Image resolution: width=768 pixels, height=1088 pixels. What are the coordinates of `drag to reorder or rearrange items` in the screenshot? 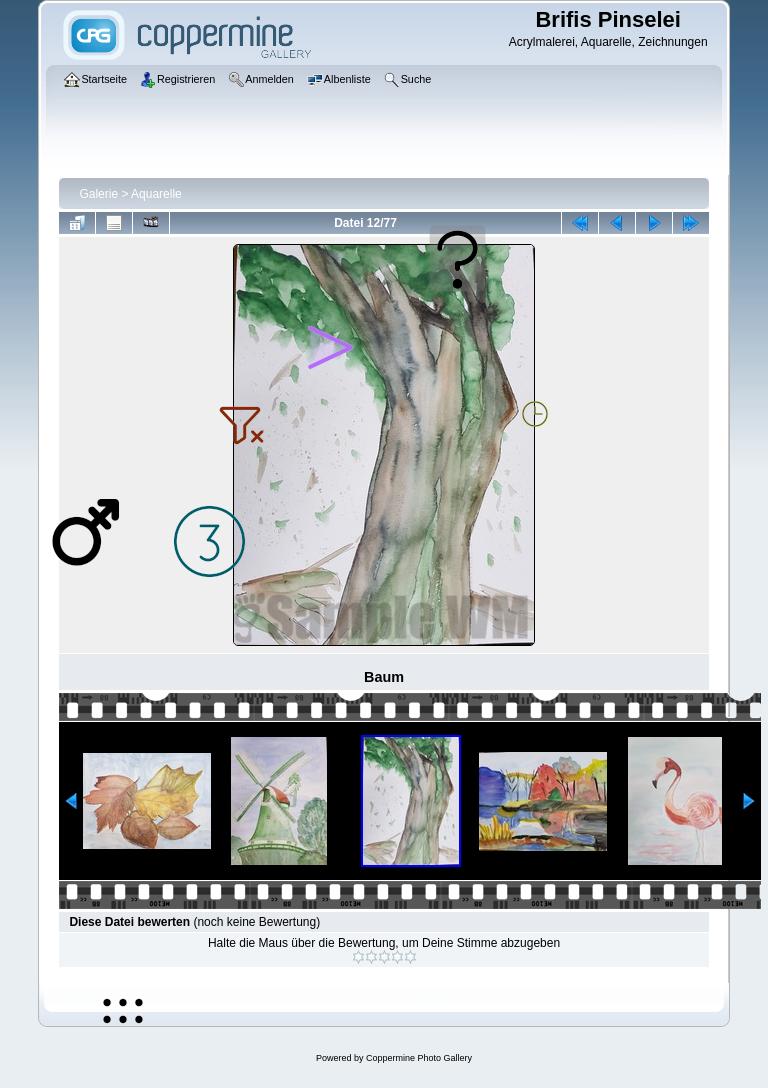 It's located at (123, 1011).